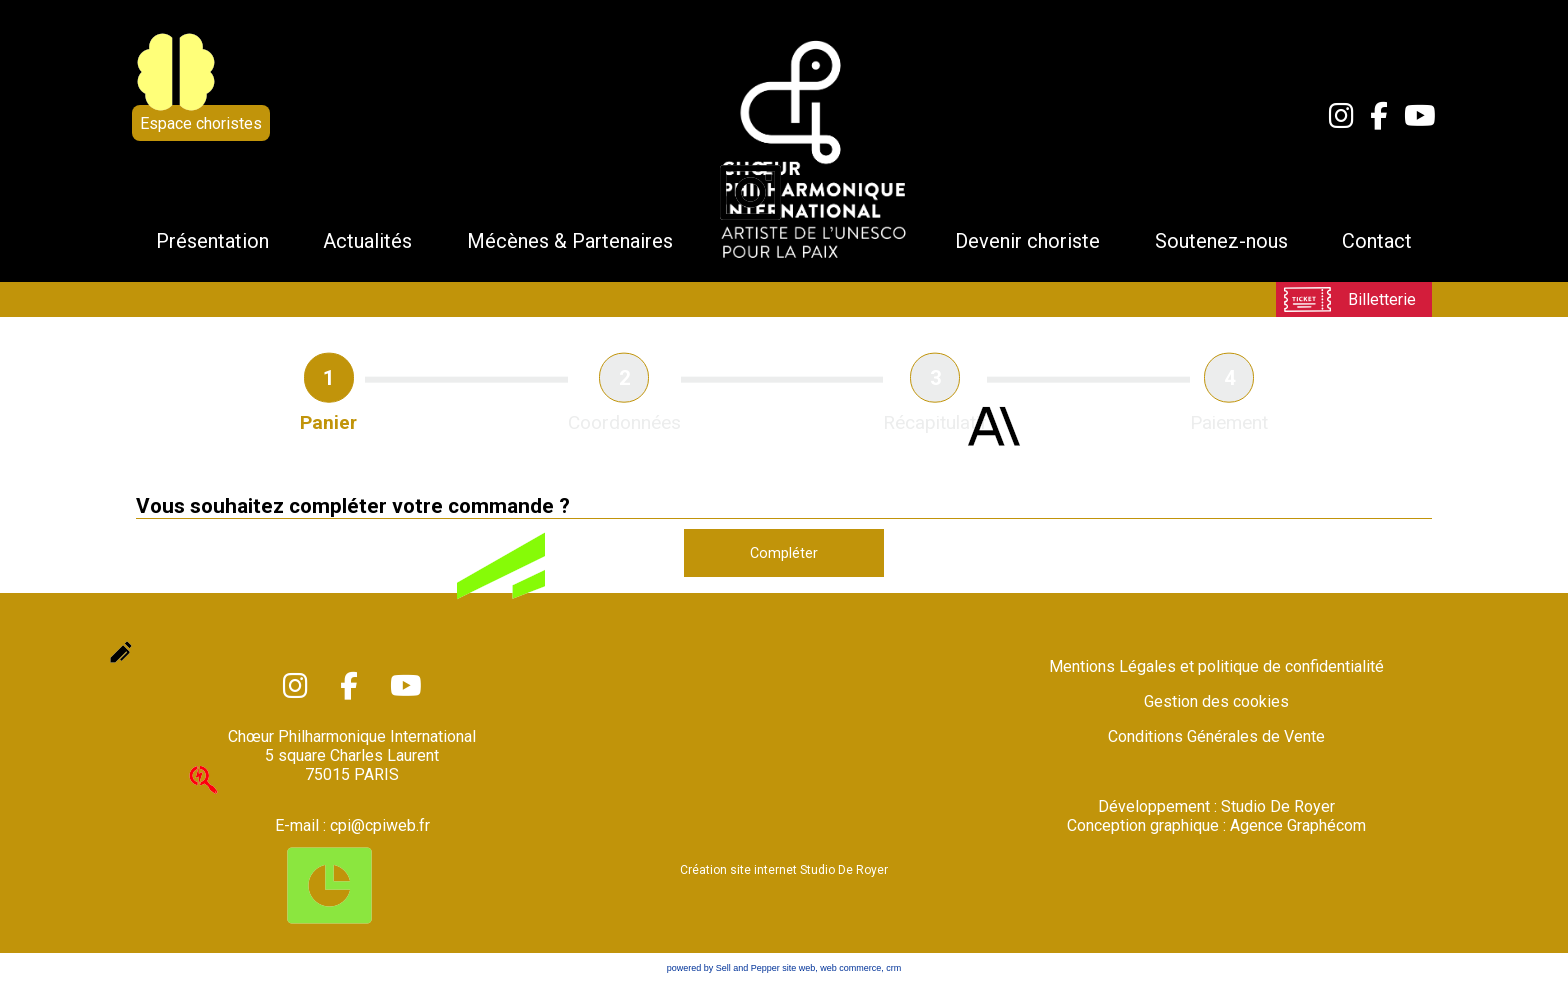 The image size is (1568, 983). I want to click on anthropic company logo, so click(994, 425).